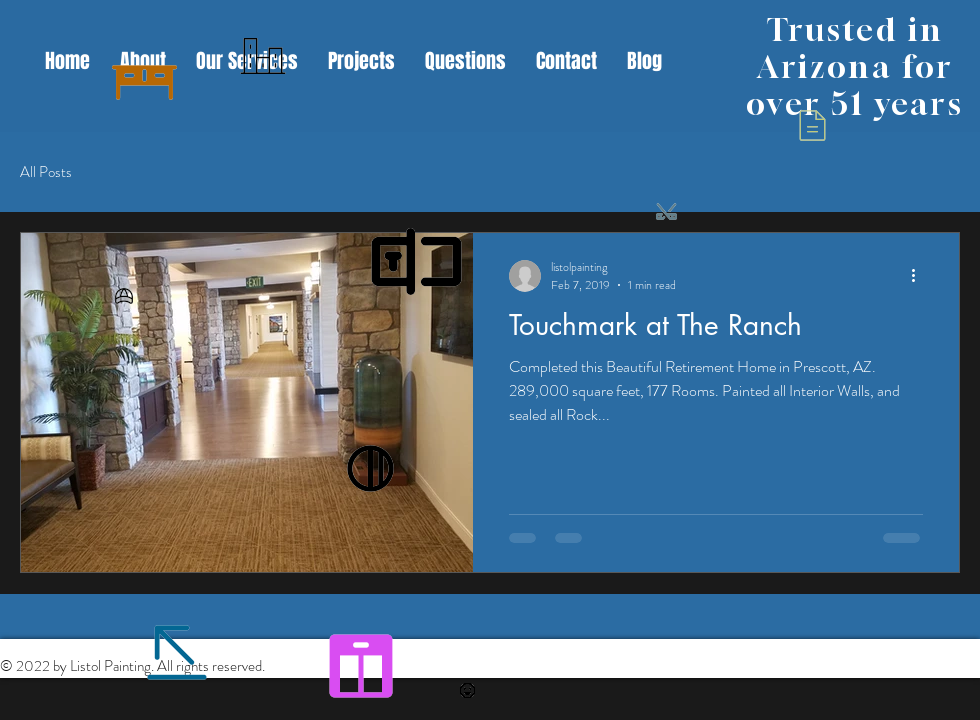 This screenshot has height=720, width=980. What do you see at coordinates (124, 297) in the screenshot?
I see `browse hats or headwear options` at bounding box center [124, 297].